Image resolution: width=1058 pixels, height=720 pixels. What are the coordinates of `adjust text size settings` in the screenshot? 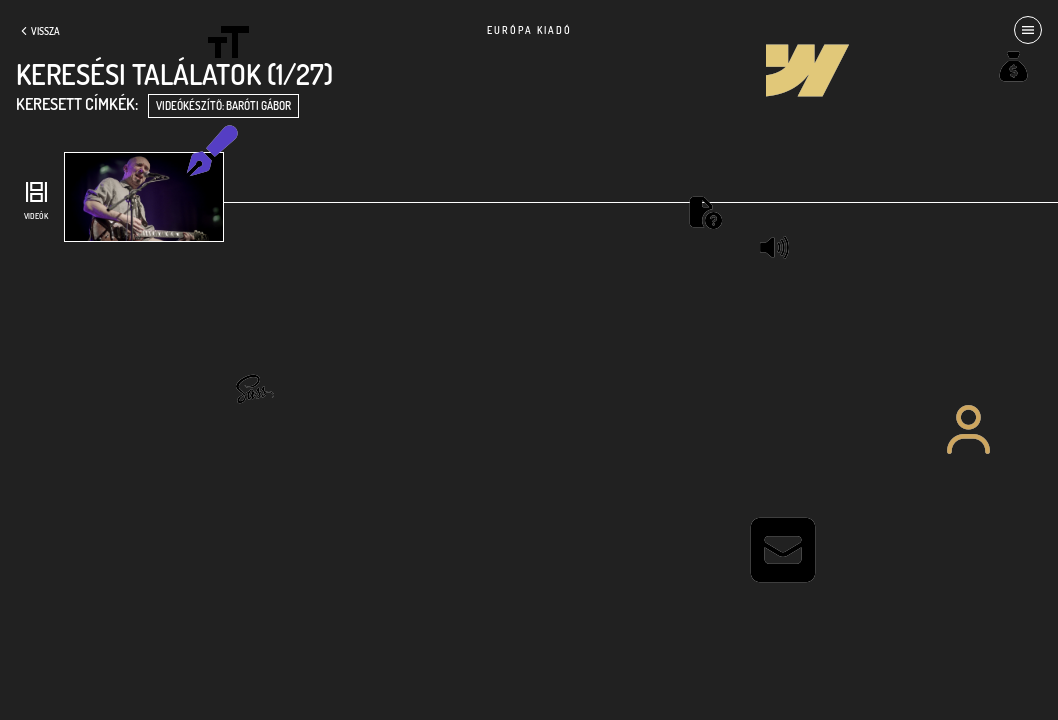 It's located at (227, 43).